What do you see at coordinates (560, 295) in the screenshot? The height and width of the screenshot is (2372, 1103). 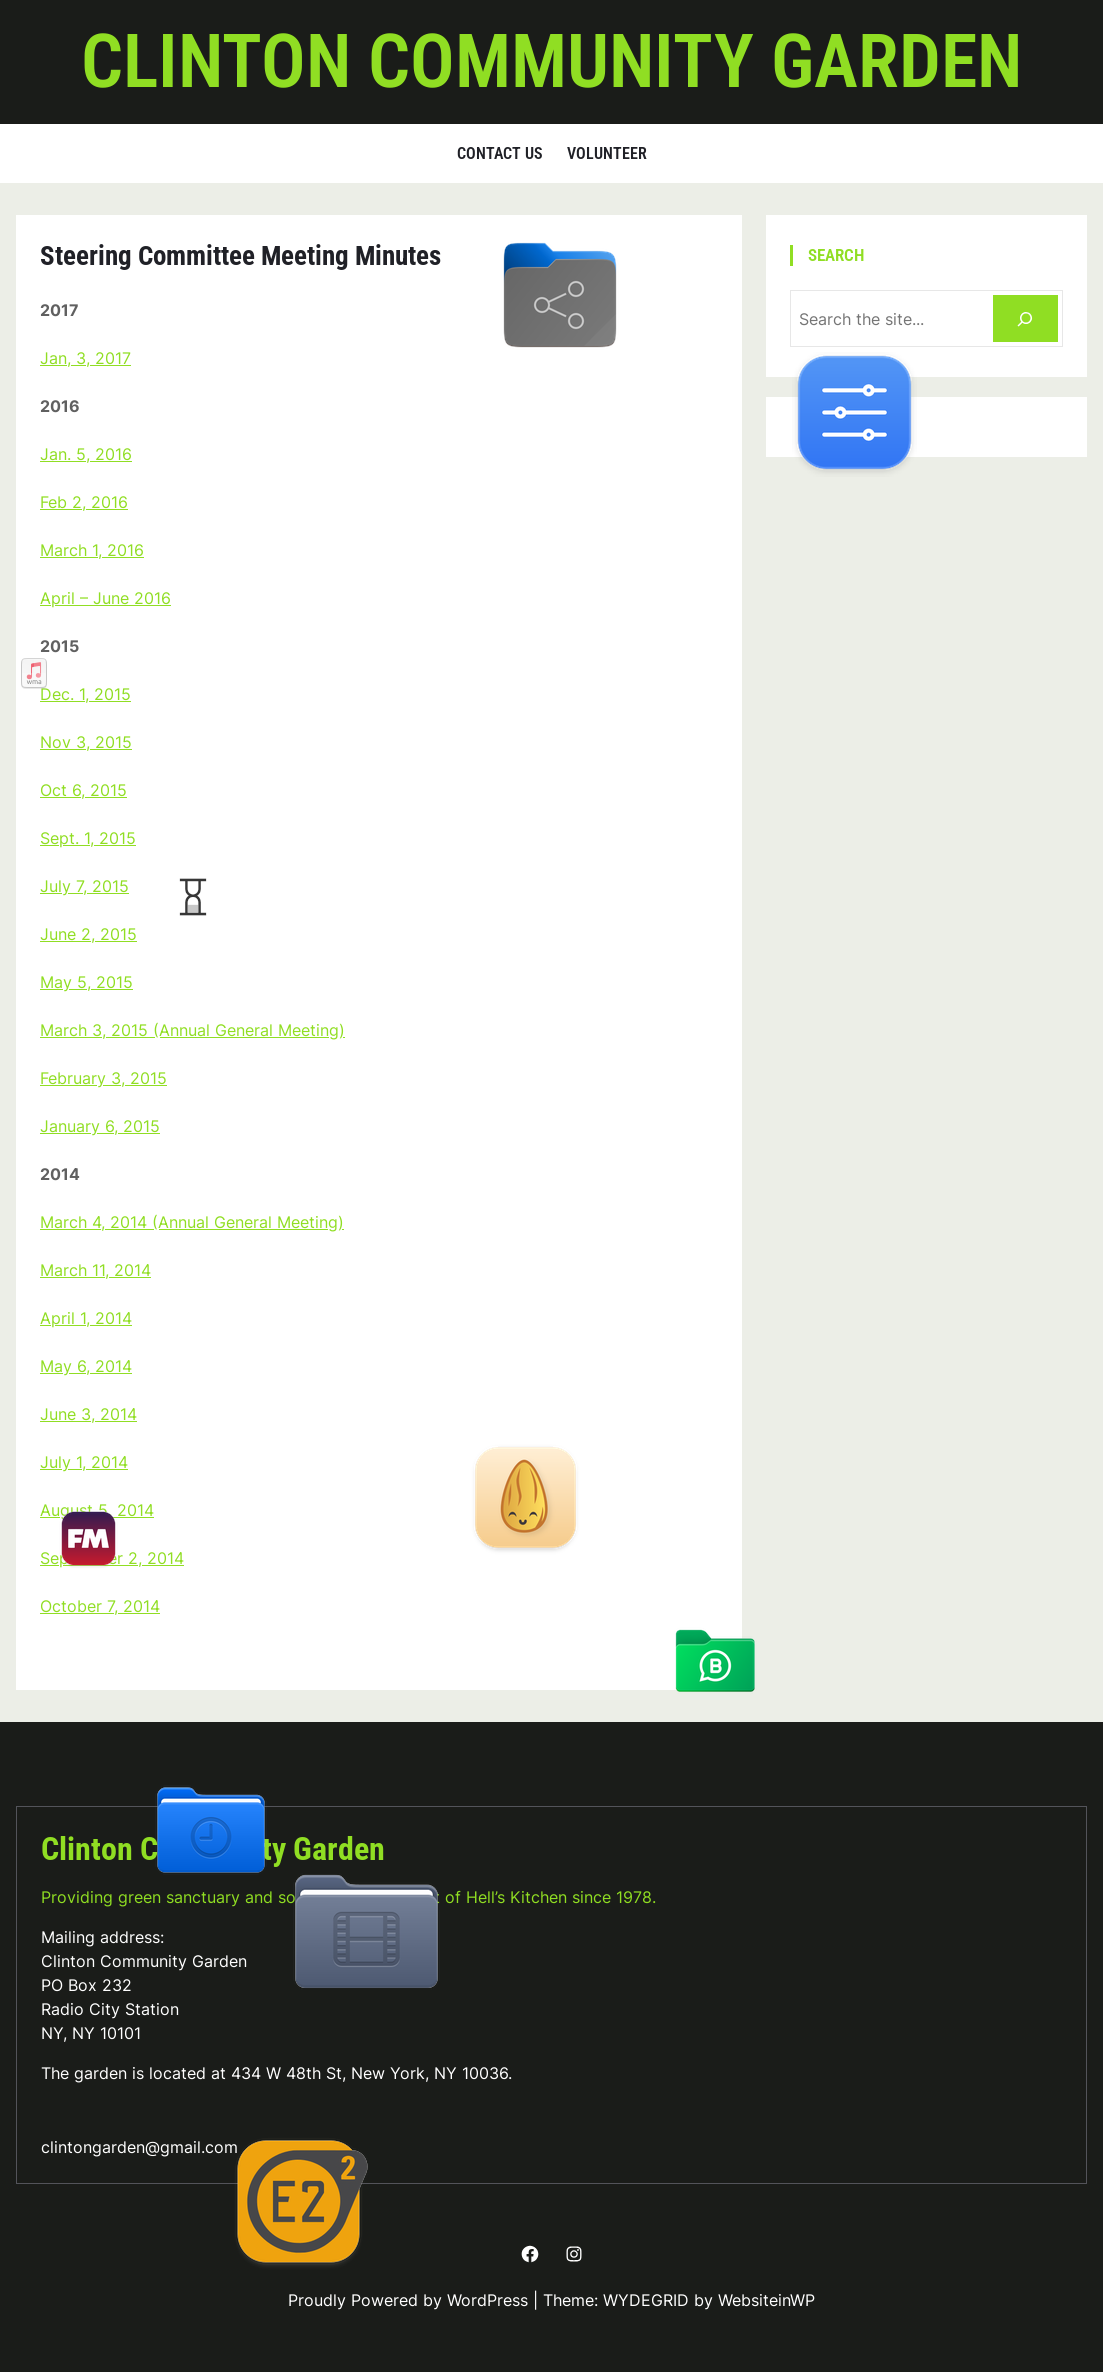 I see `open your public shared folder` at bounding box center [560, 295].